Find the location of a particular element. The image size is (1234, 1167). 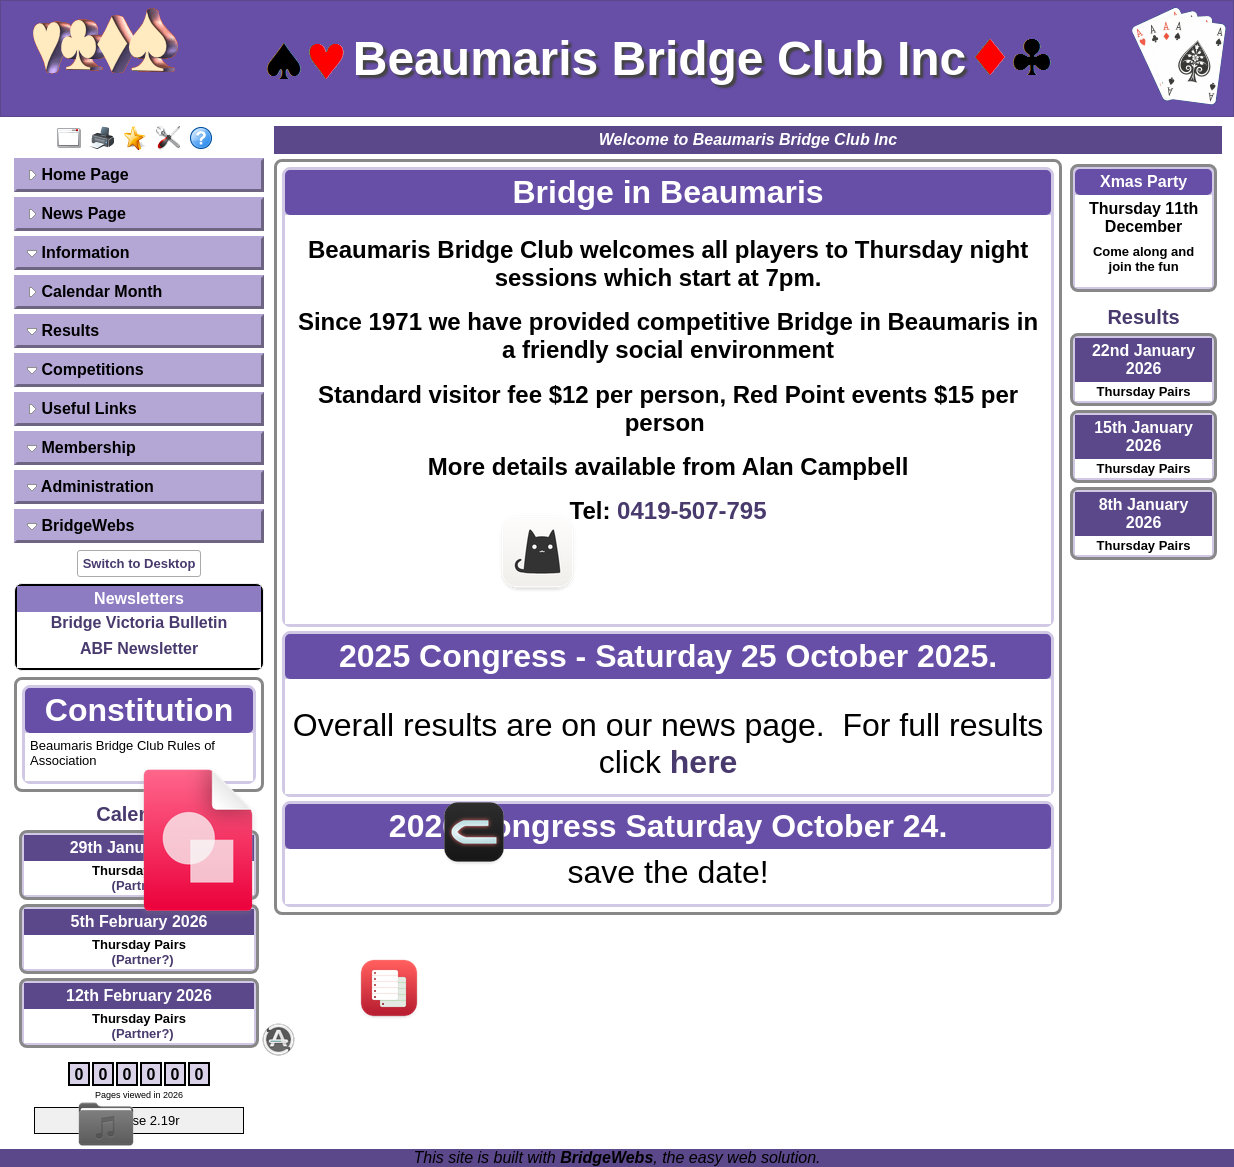

open the Clash proxy app is located at coordinates (537, 551).